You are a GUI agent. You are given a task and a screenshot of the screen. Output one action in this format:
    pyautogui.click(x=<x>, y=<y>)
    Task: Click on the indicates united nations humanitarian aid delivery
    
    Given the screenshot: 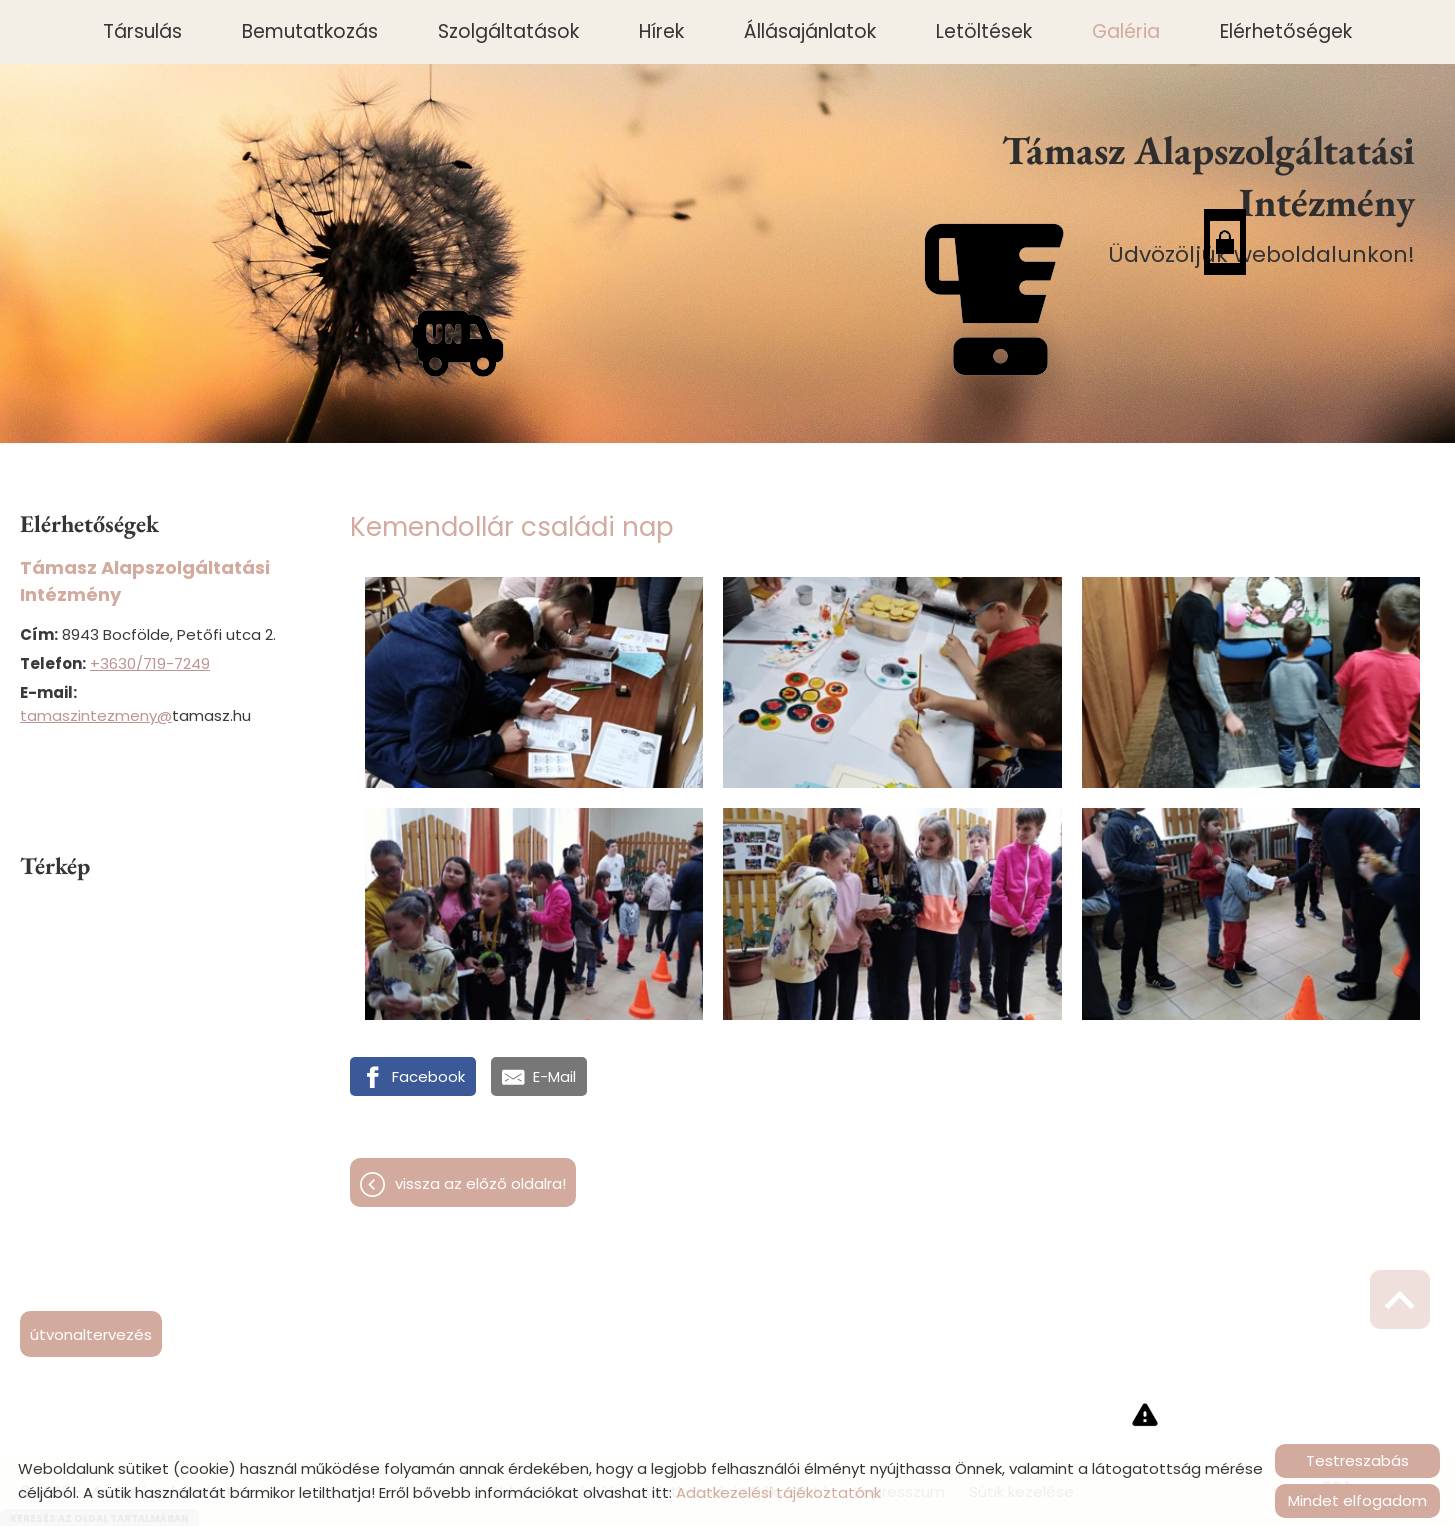 What is the action you would take?
    pyautogui.click(x=460, y=343)
    